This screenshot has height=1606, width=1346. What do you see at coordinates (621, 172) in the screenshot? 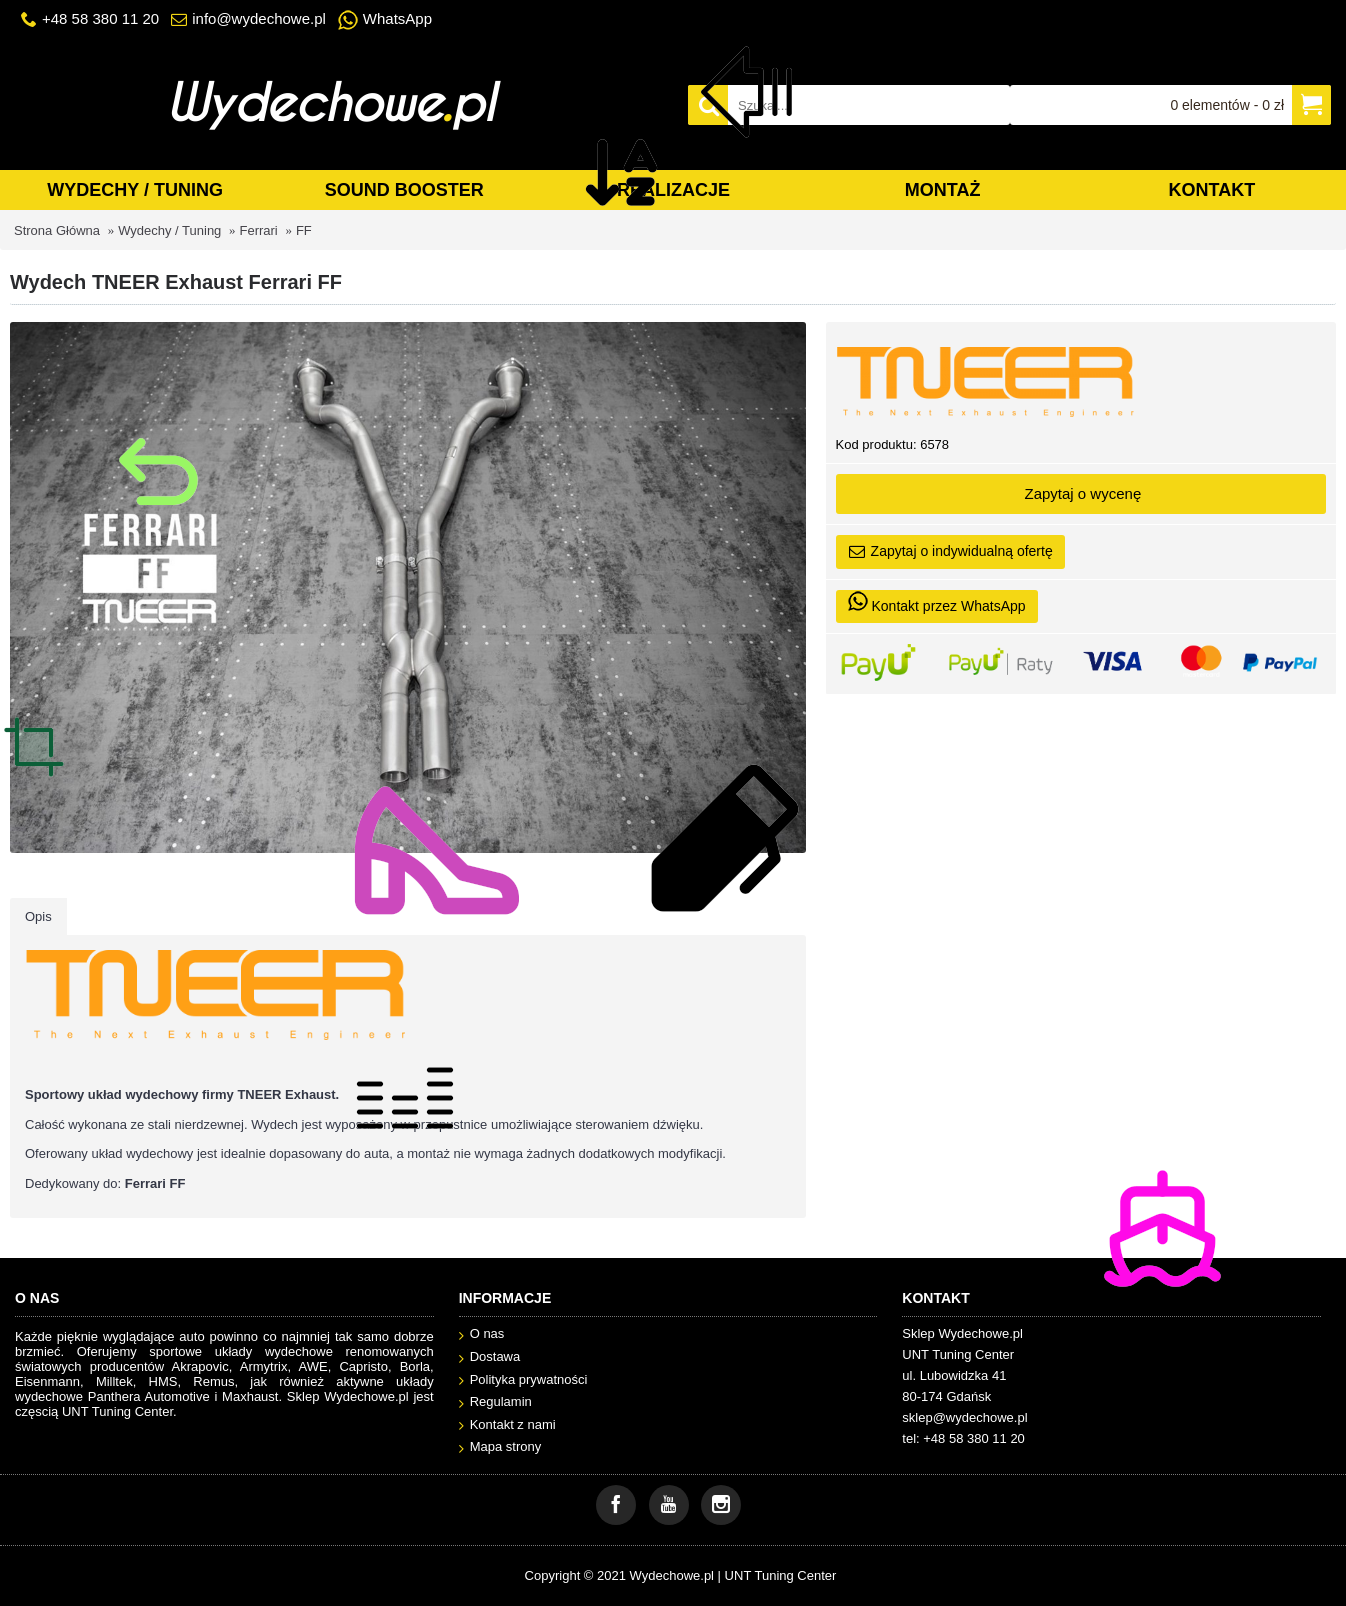
I see `sort list alphabetically A to Z` at bounding box center [621, 172].